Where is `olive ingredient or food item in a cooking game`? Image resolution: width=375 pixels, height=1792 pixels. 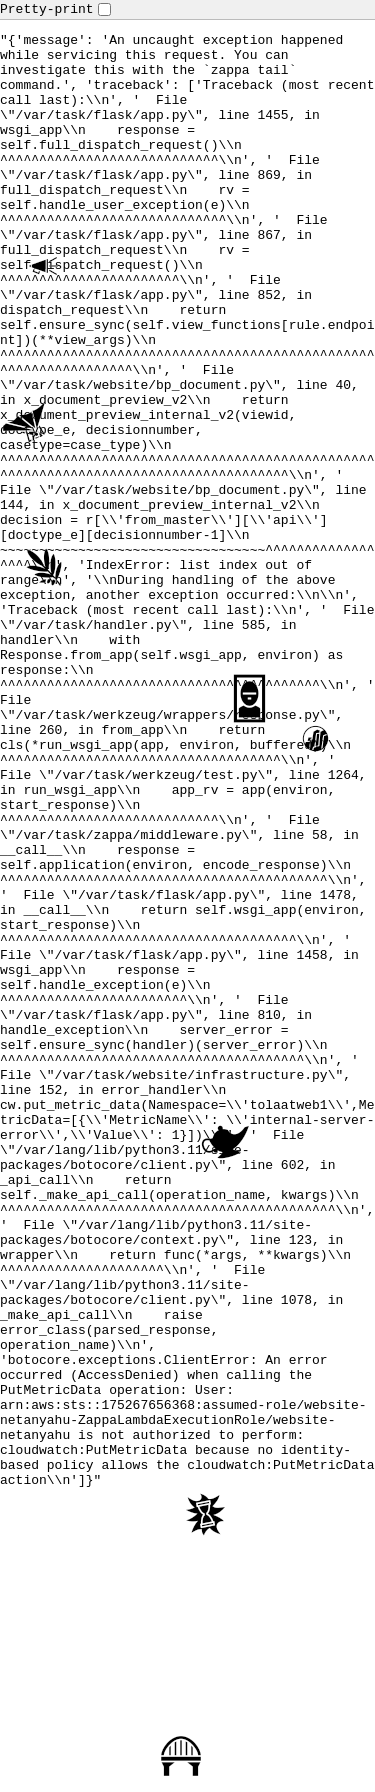 olive ingredient or food item in a cooking game is located at coordinates (44, 567).